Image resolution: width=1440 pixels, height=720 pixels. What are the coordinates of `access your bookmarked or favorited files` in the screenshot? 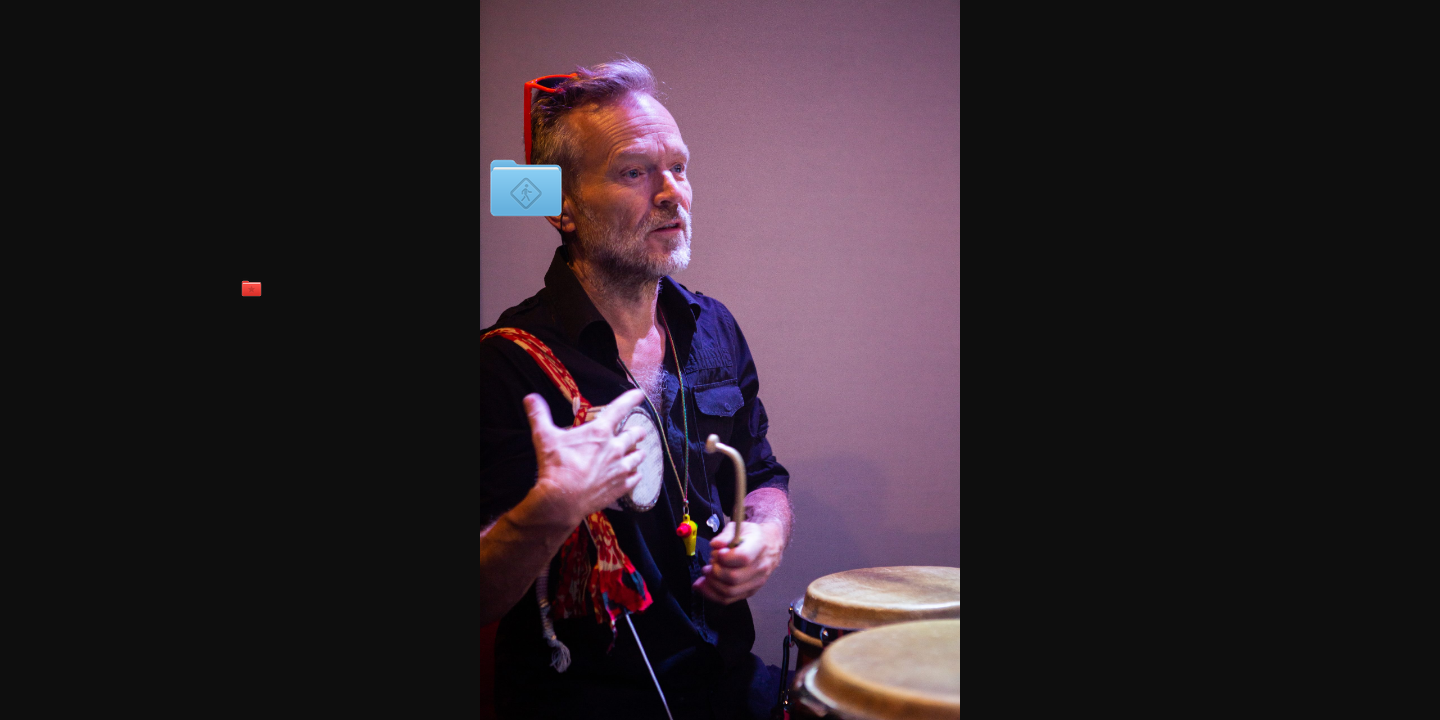 It's located at (251, 288).